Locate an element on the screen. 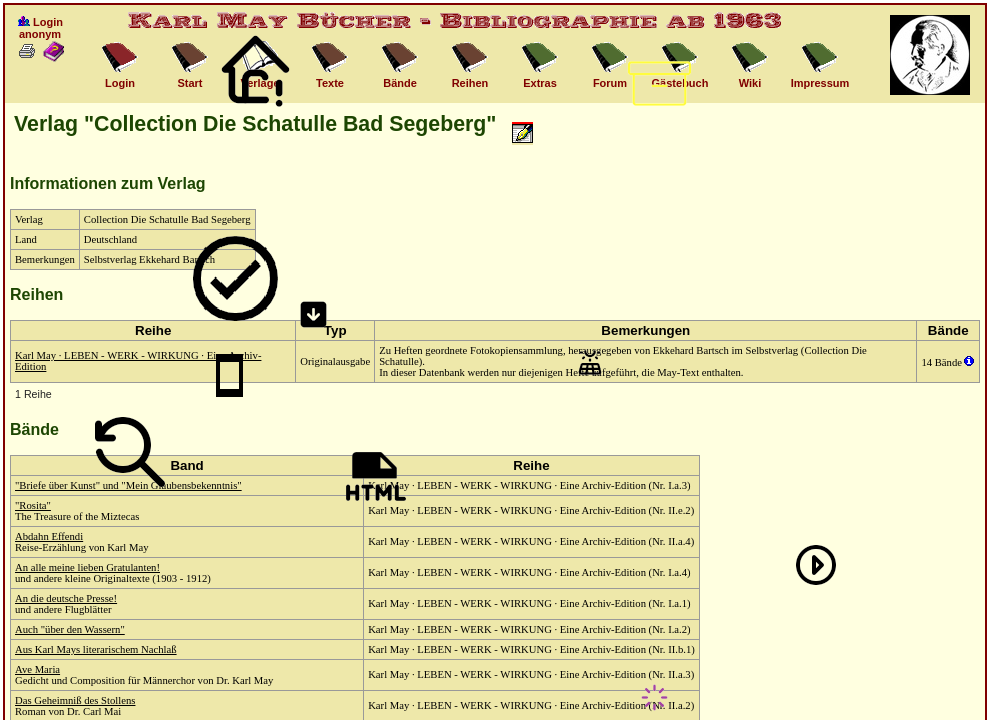  play media or start video is located at coordinates (816, 565).